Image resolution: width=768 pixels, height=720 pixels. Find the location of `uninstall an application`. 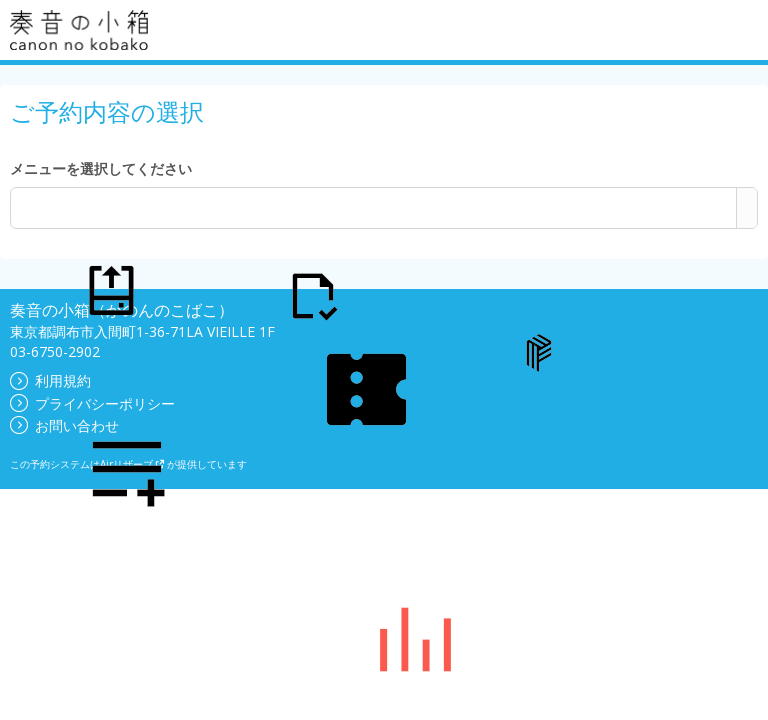

uninstall an application is located at coordinates (111, 290).